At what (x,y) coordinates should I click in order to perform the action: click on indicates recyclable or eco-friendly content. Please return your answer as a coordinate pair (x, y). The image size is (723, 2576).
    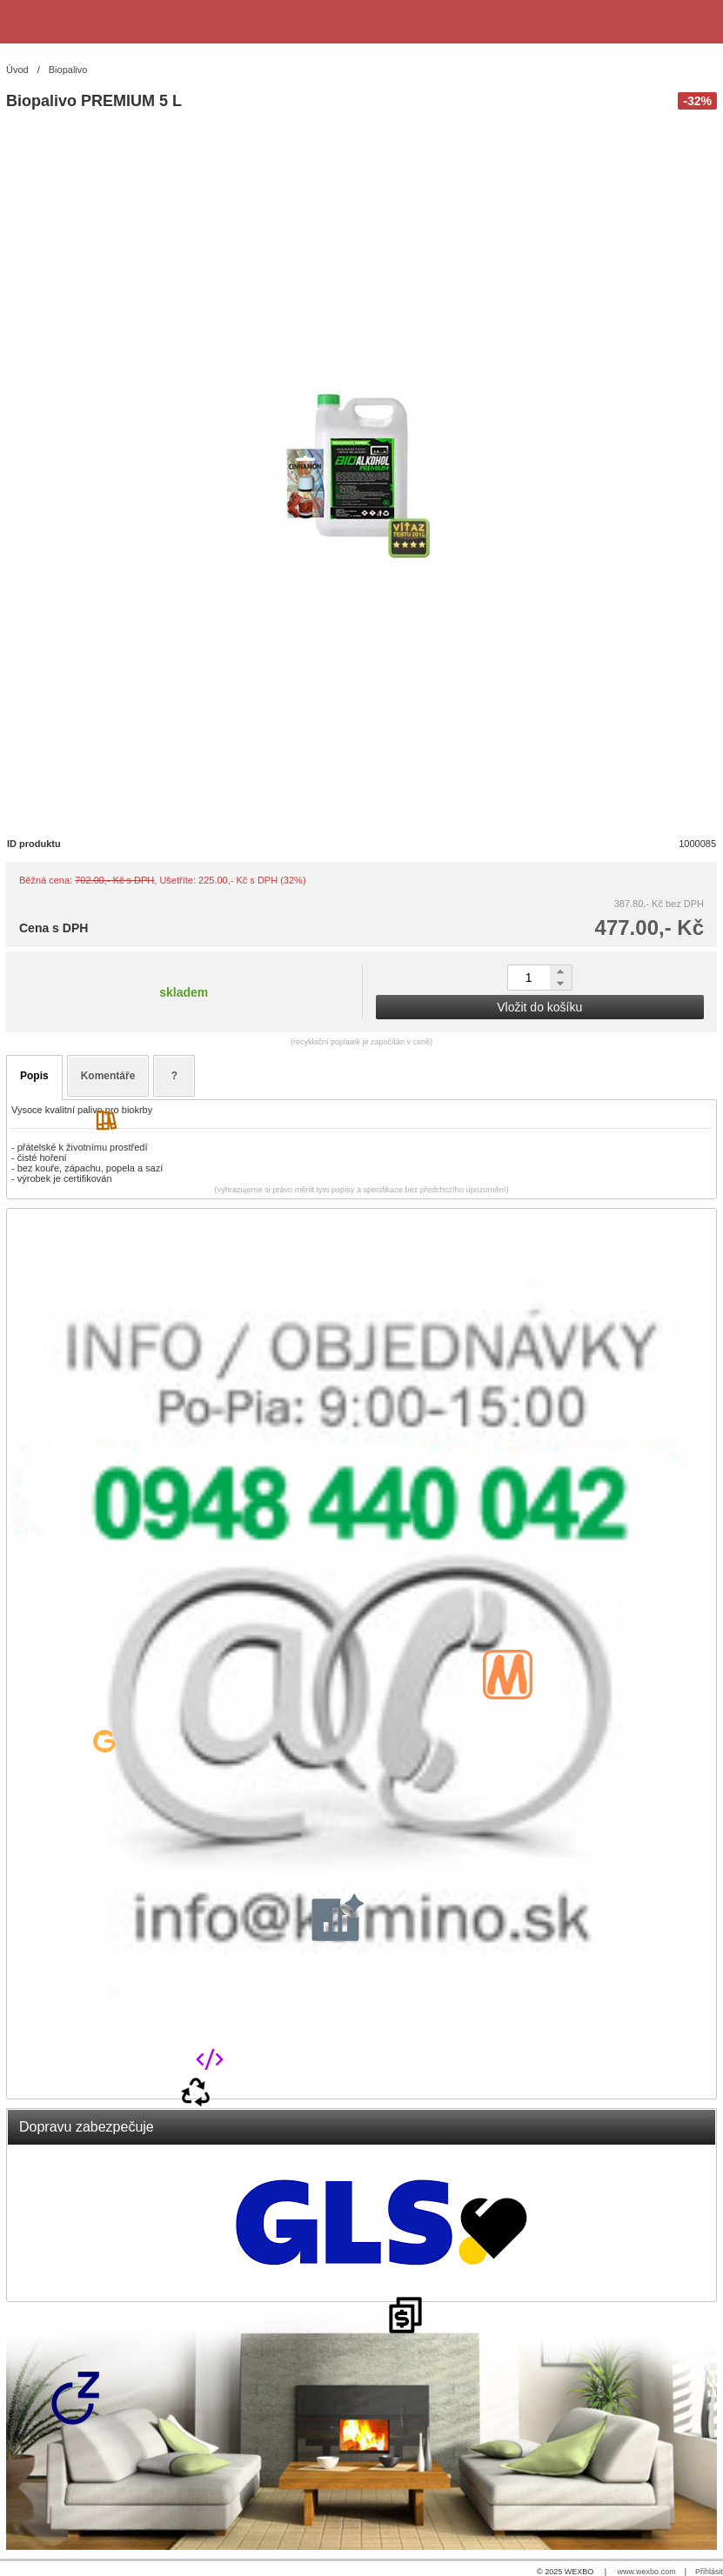
    Looking at the image, I should click on (196, 2092).